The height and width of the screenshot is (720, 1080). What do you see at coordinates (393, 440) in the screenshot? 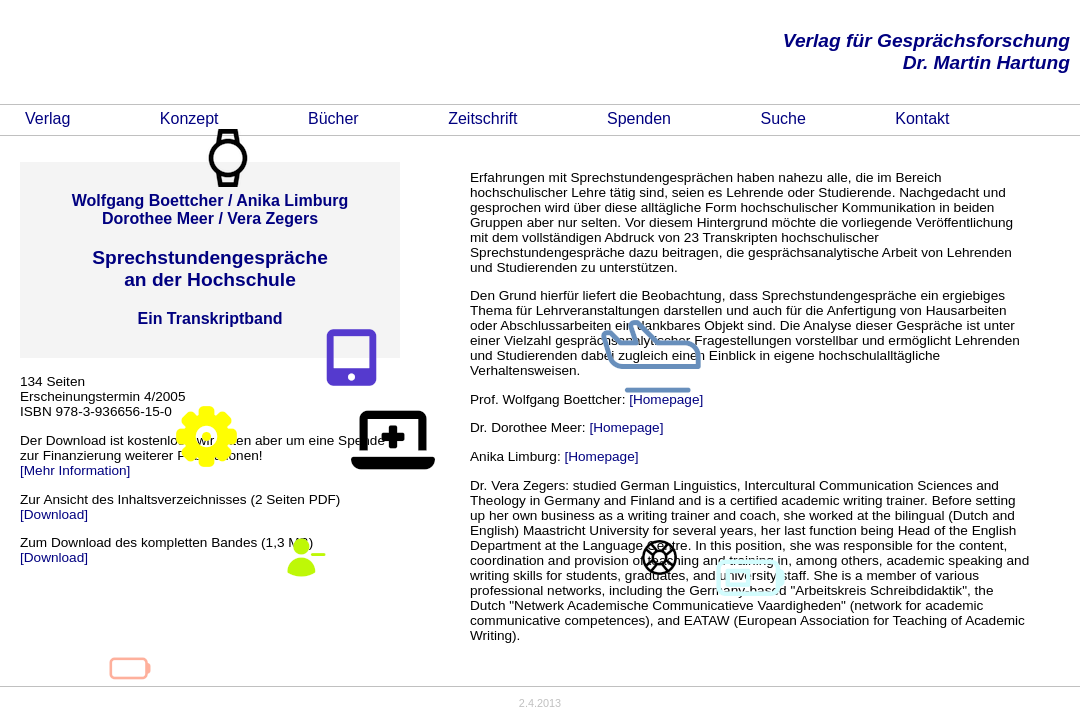
I see `access telemedicine or virtual healthcare services` at bounding box center [393, 440].